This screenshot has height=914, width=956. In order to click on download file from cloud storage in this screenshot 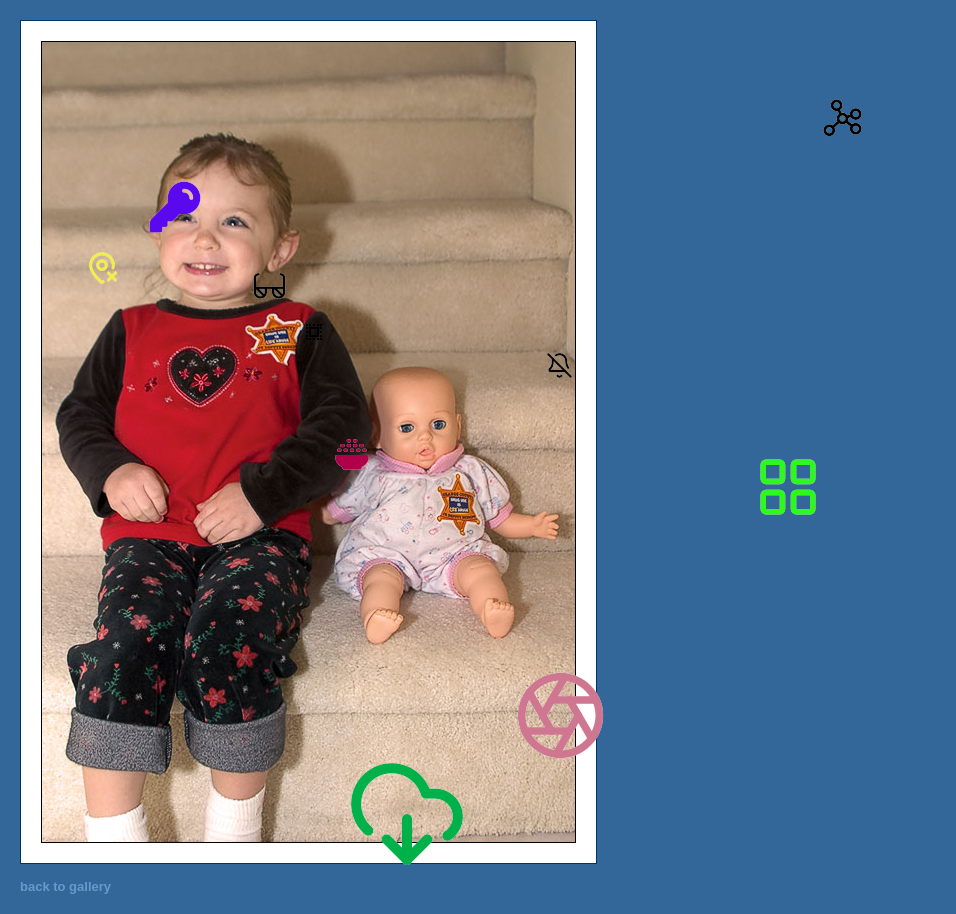, I will do `click(407, 814)`.